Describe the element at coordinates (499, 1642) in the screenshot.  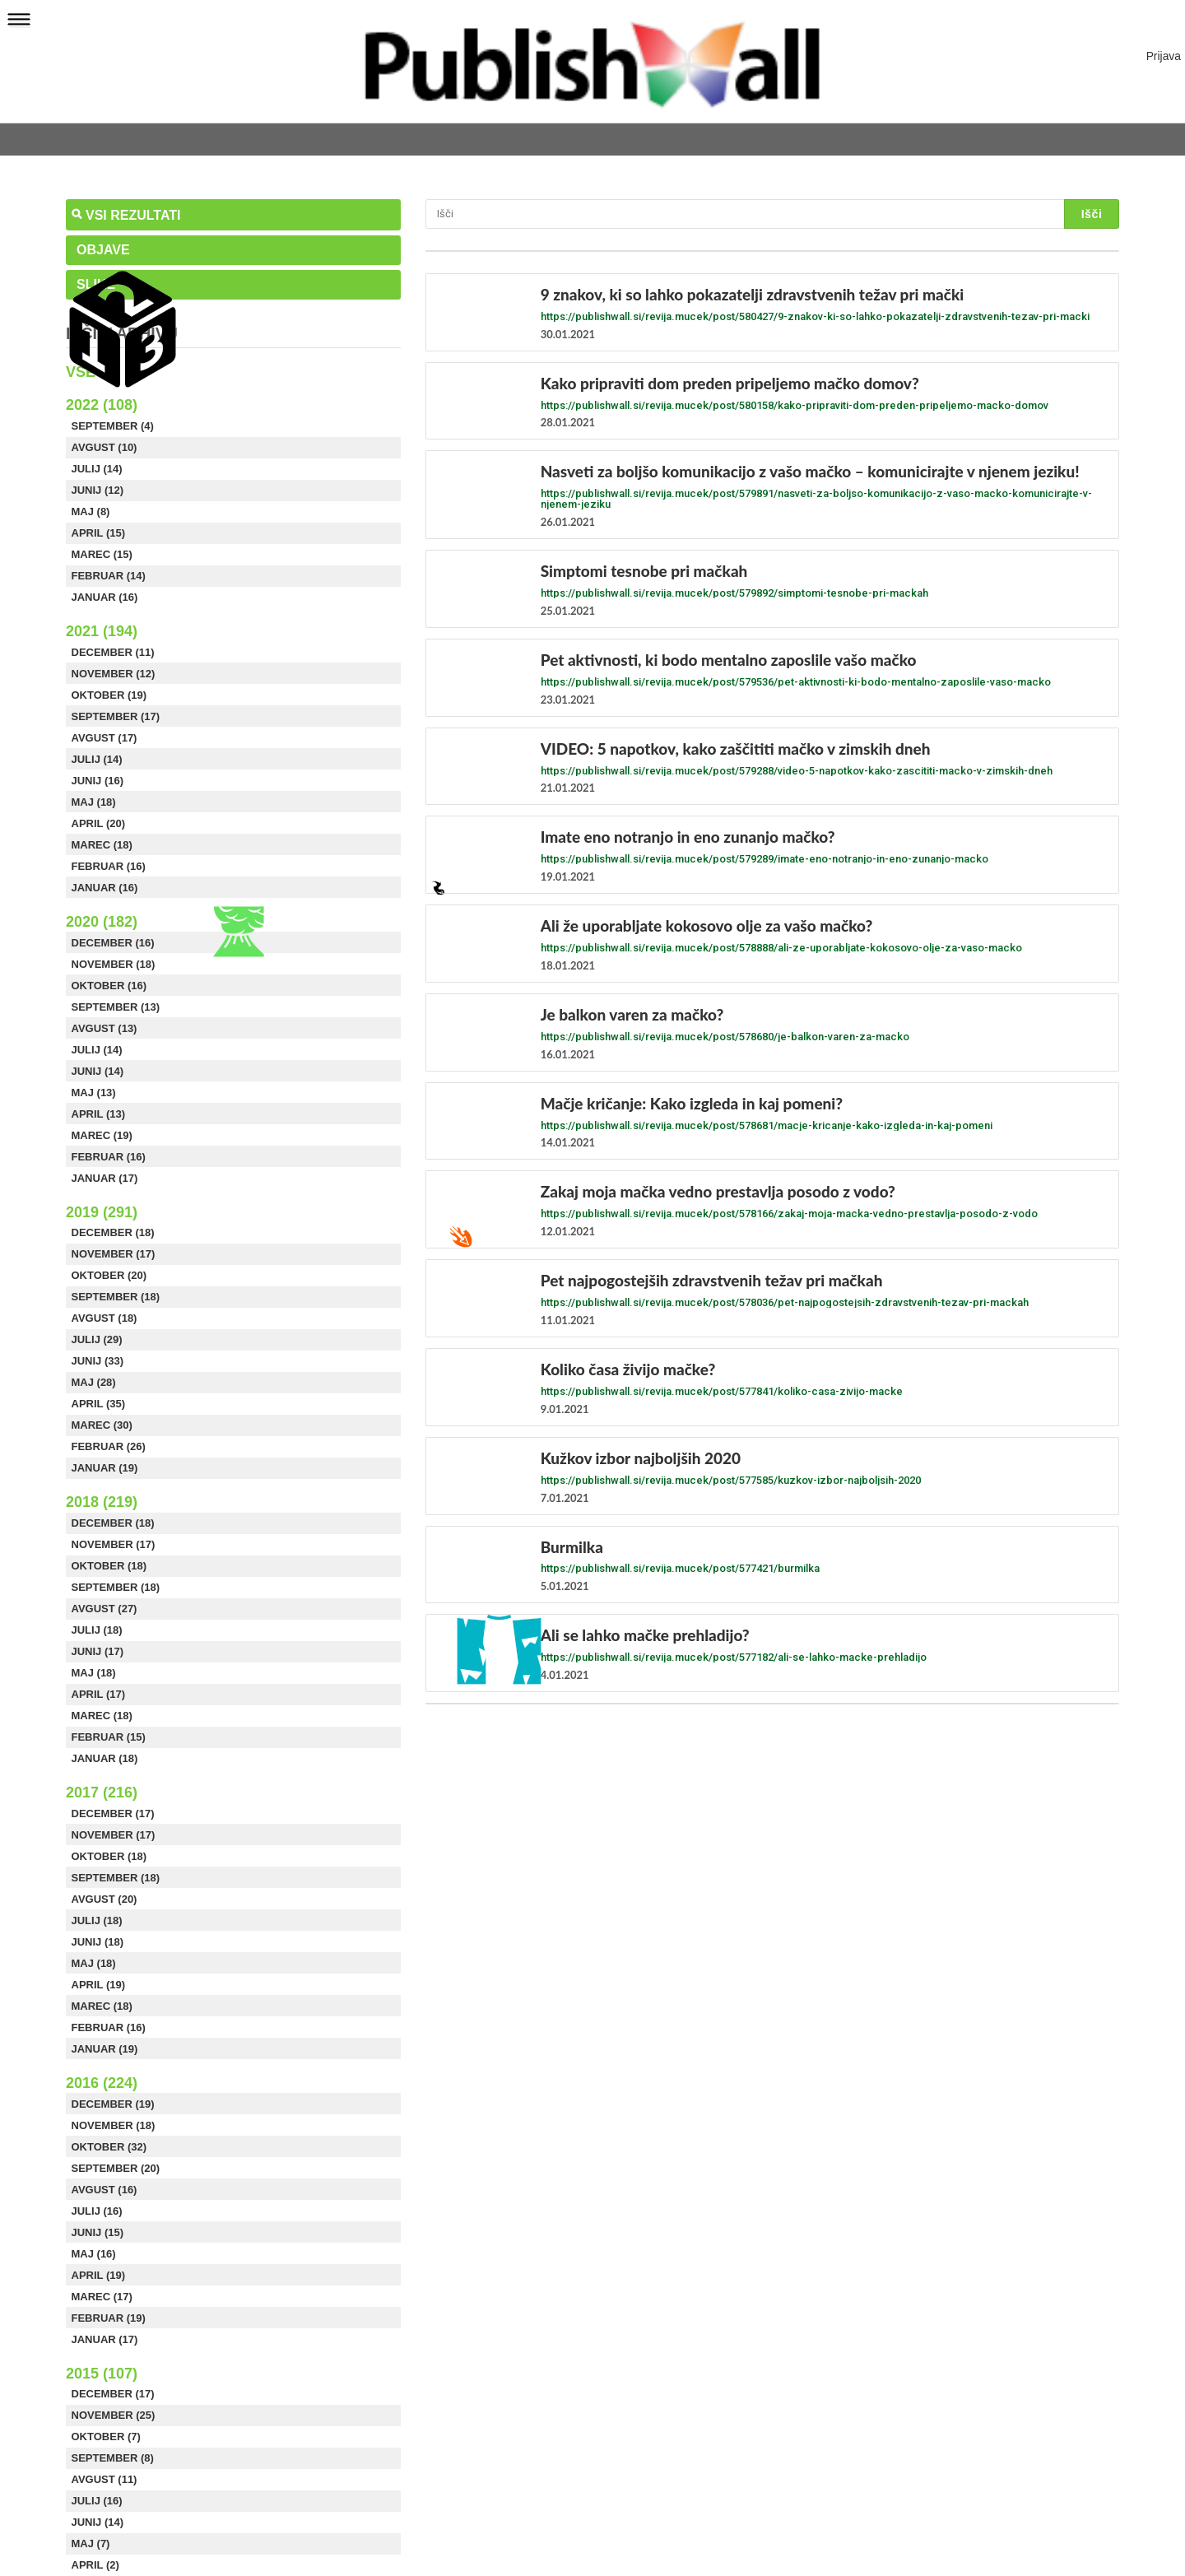
I see `indicates a dangerous terrain or obstacle ahead` at that location.